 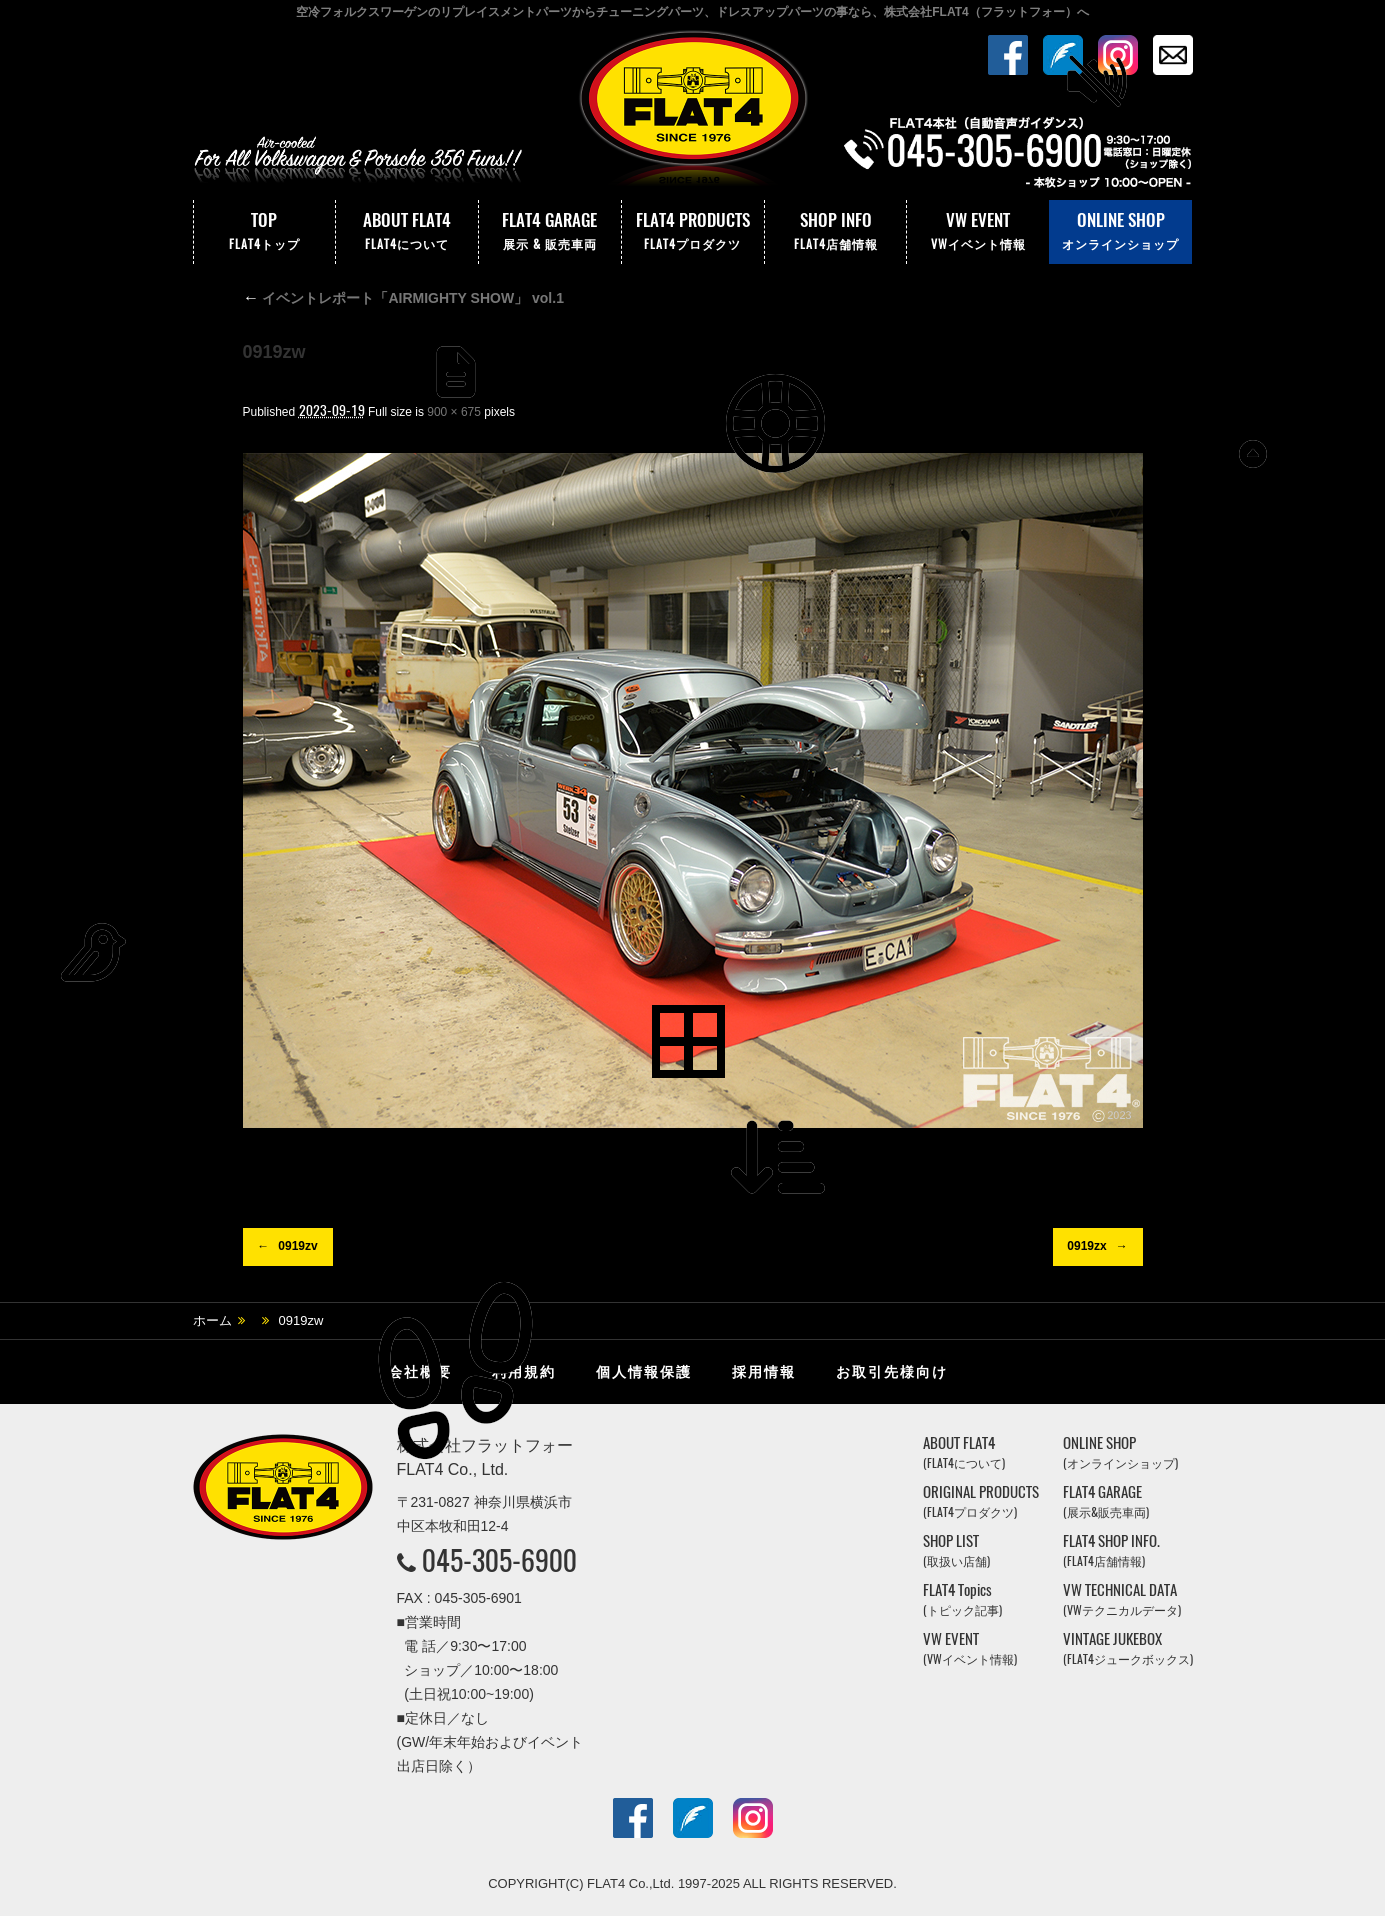 What do you see at coordinates (1253, 454) in the screenshot?
I see `expand or collapse a section upward` at bounding box center [1253, 454].